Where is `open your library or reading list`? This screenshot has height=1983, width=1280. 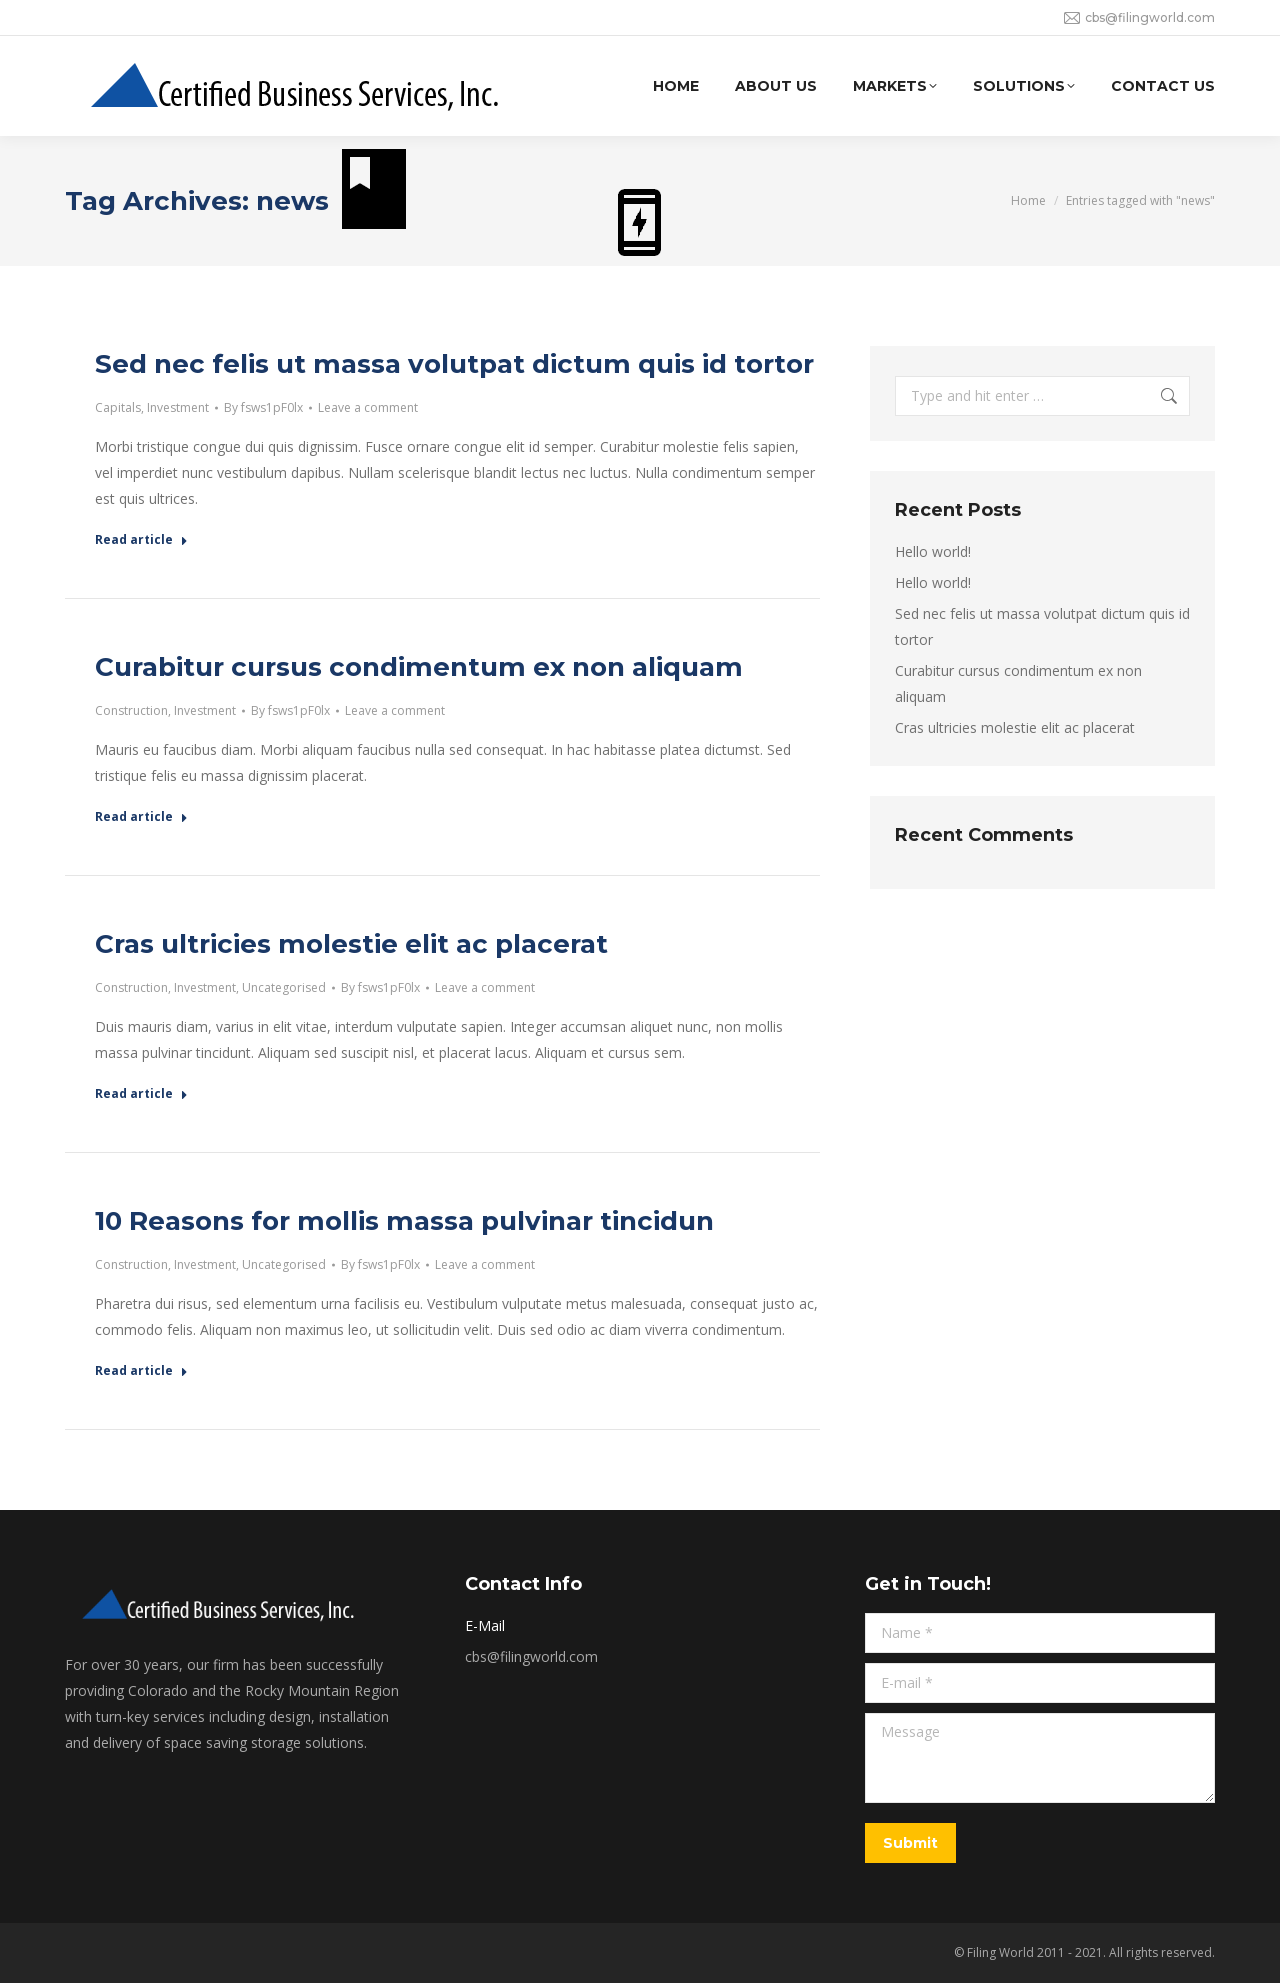
open your library or reading list is located at coordinates (374, 189).